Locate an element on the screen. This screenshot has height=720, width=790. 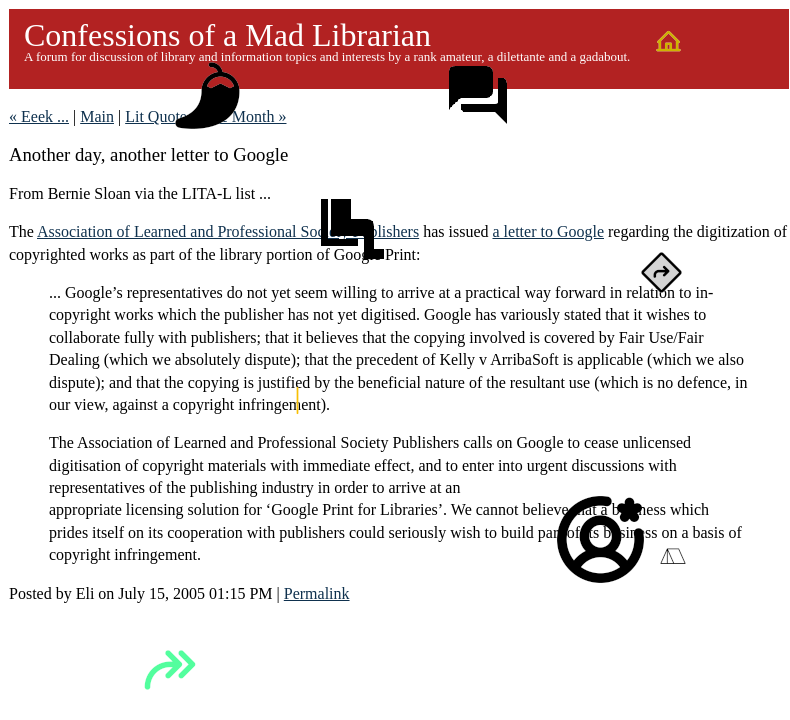
access camping or outdoor activity options is located at coordinates (673, 557).